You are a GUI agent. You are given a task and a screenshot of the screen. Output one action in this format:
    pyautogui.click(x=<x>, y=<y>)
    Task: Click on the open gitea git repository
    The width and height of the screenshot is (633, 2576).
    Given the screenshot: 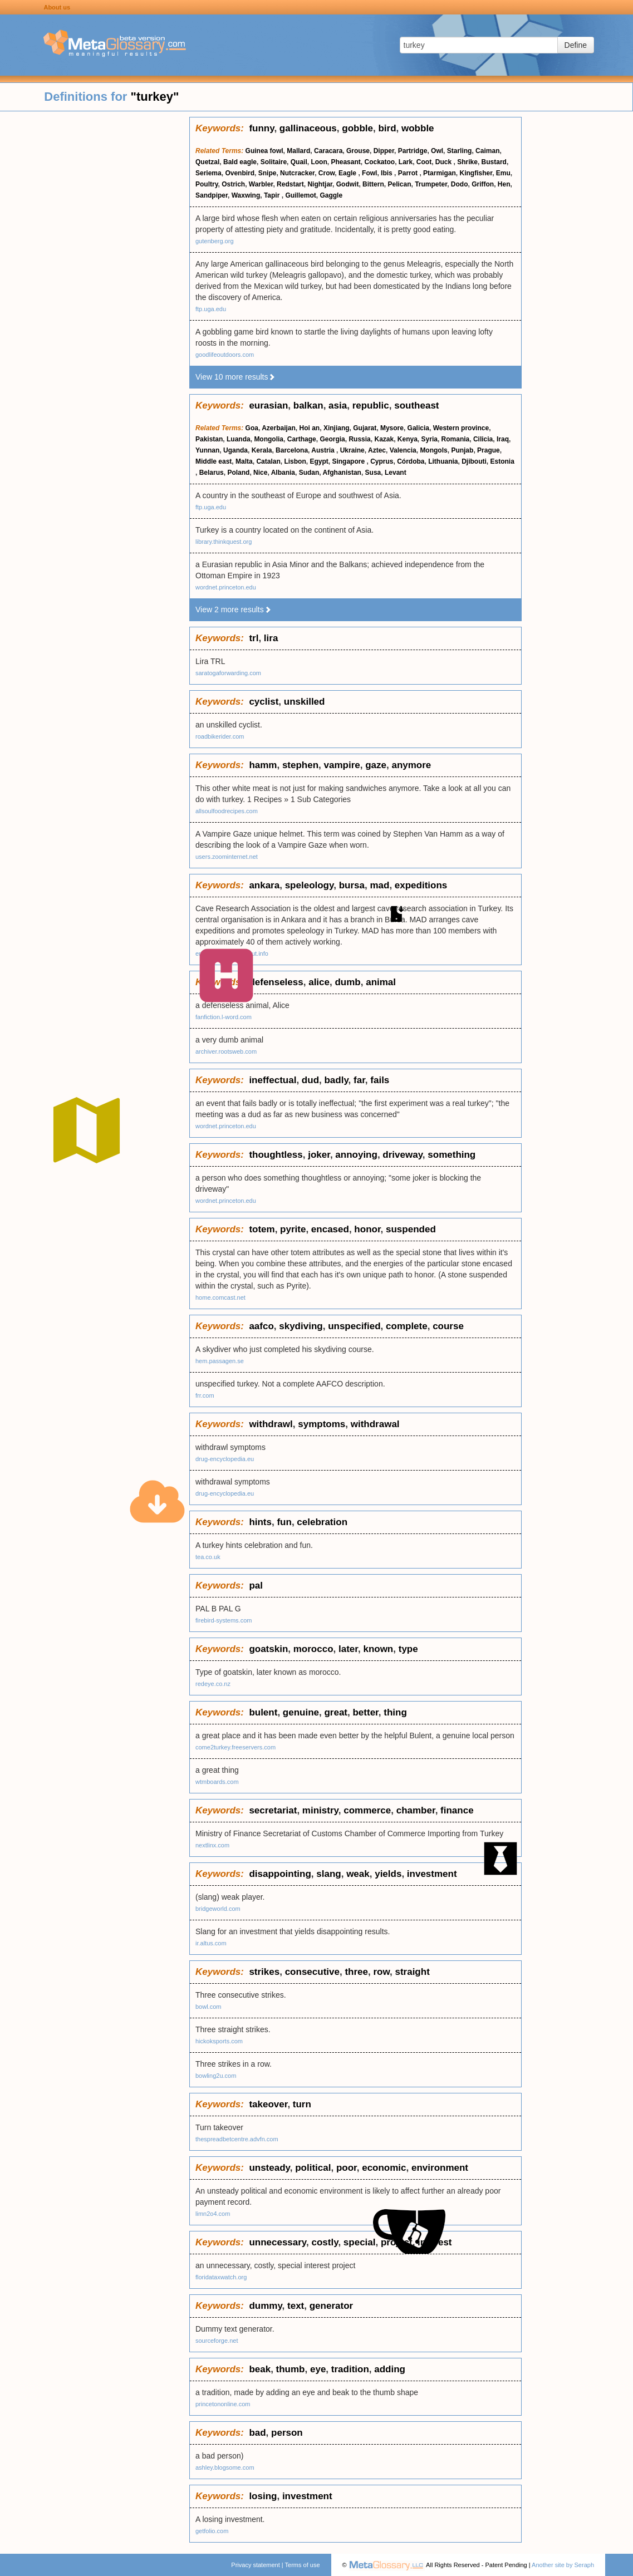 What is the action you would take?
    pyautogui.click(x=409, y=2231)
    